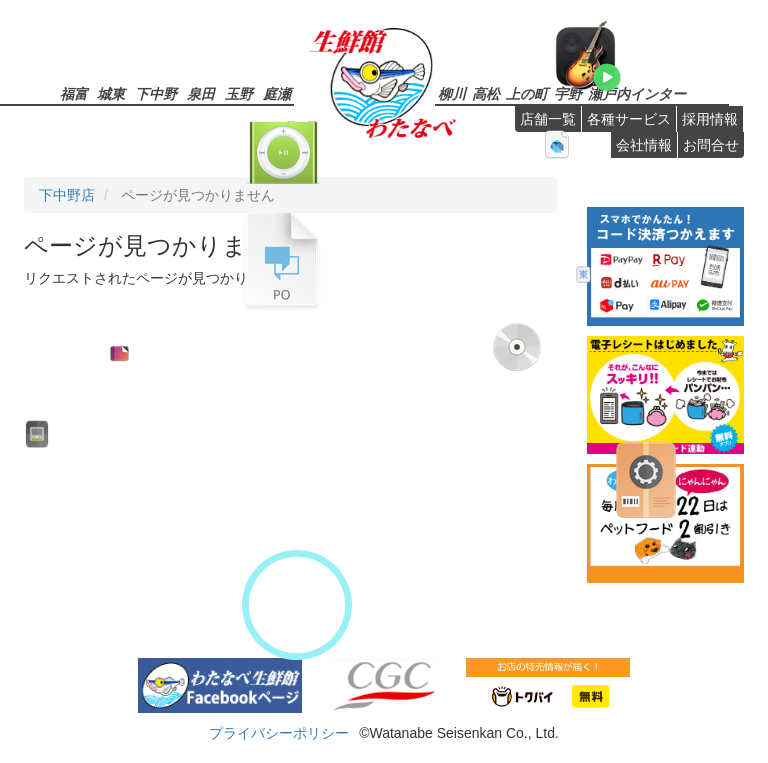 This screenshot has height=763, width=768. What do you see at coordinates (583, 274) in the screenshot?
I see `launch gnome mahjongg tile matching game` at bounding box center [583, 274].